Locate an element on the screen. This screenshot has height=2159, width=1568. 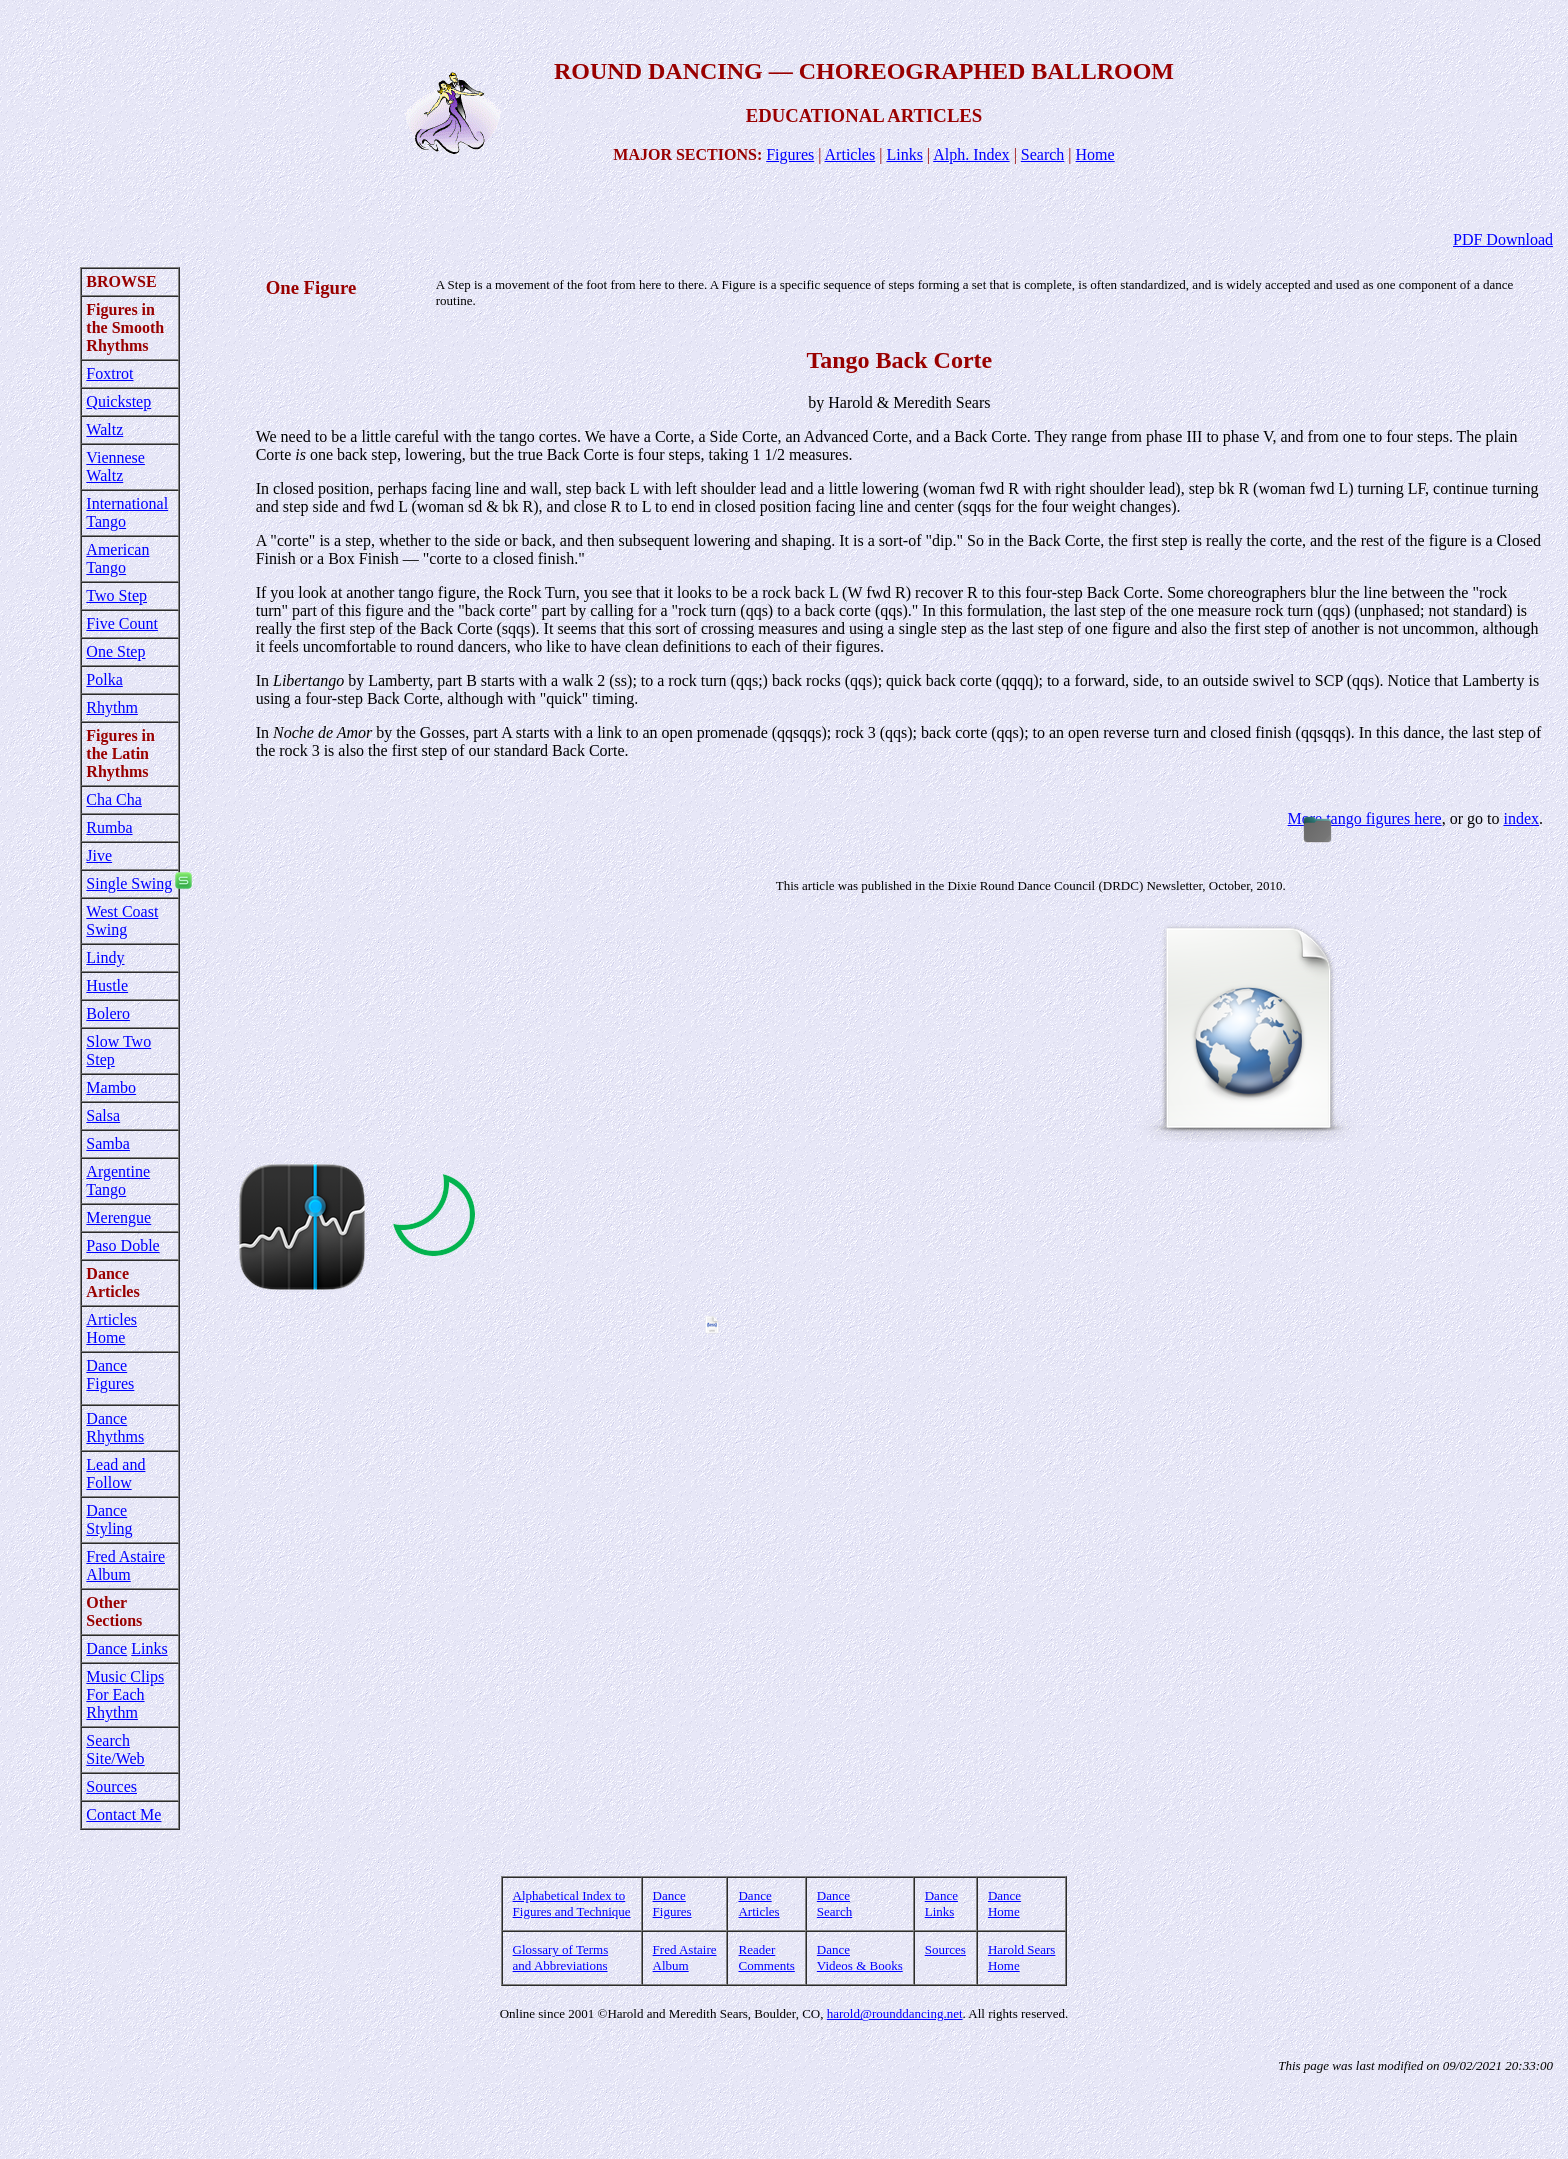
open folder to view contents is located at coordinates (1317, 829).